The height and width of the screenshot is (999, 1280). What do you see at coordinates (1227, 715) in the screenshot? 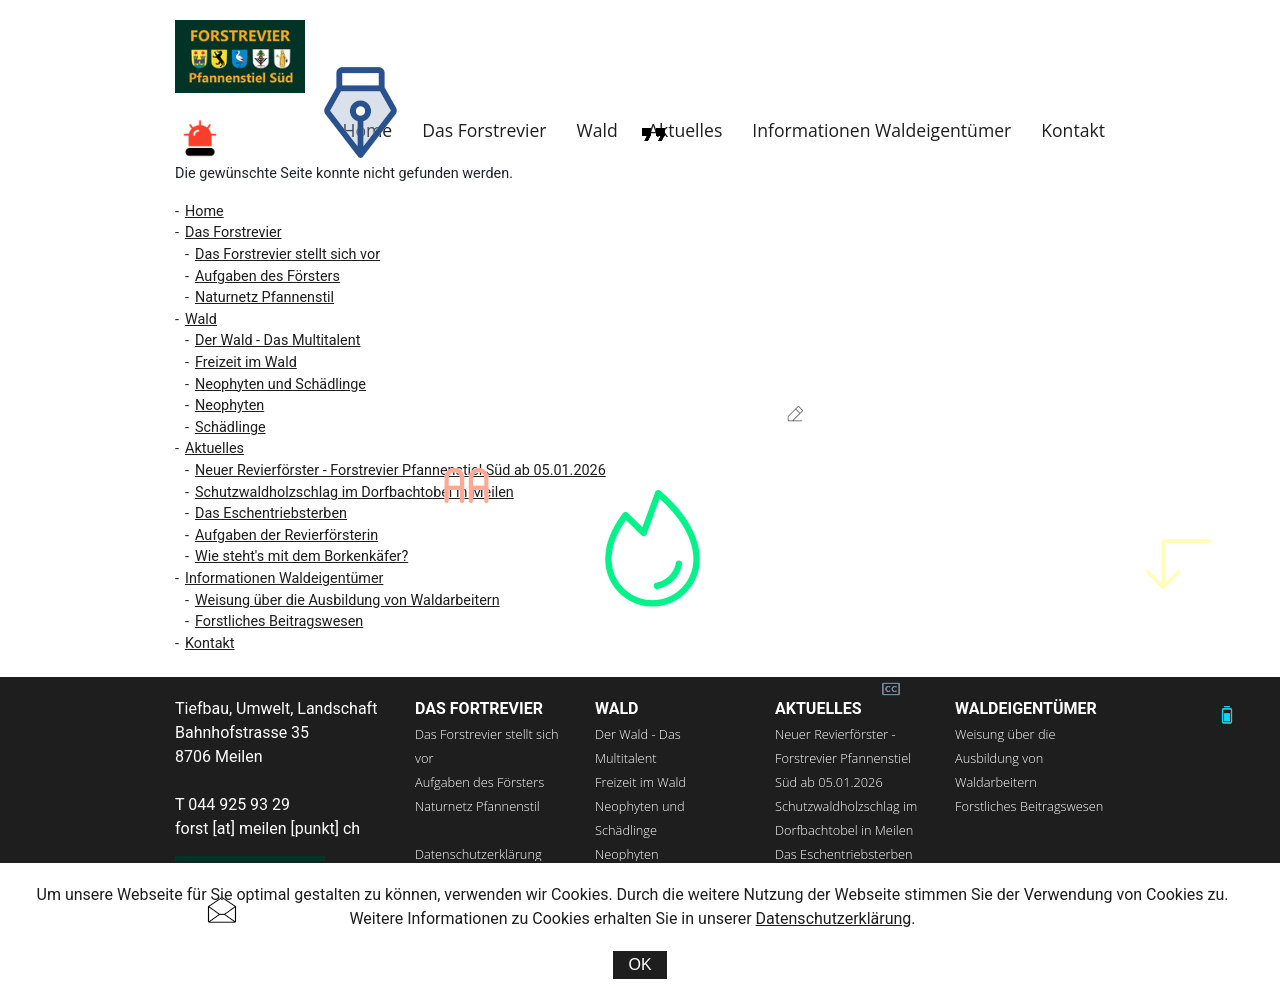
I see `indicates high battery level` at bounding box center [1227, 715].